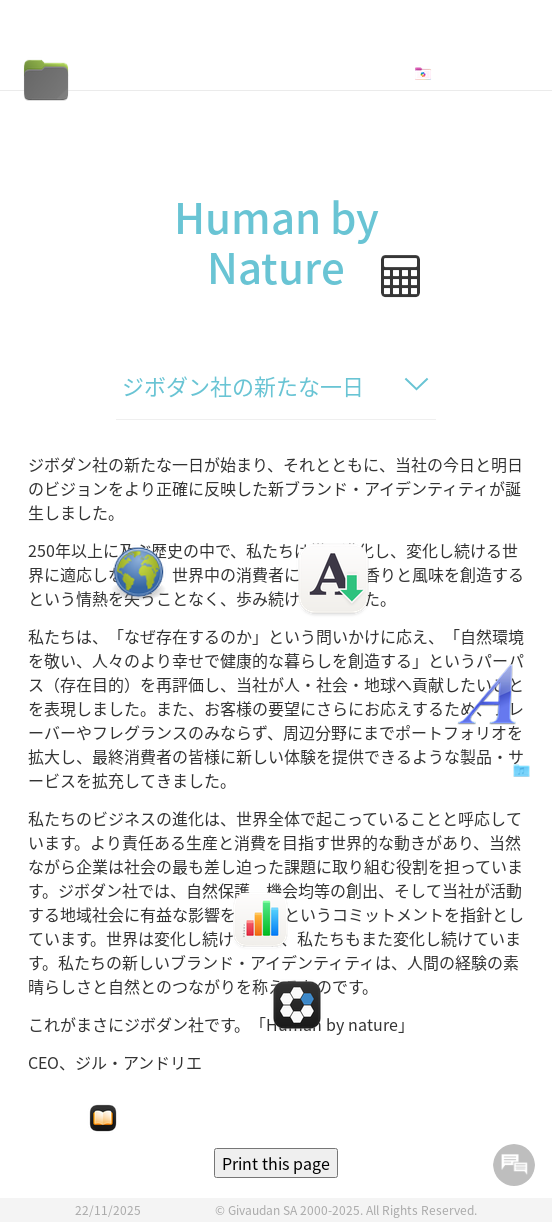 The height and width of the screenshot is (1223, 552). What do you see at coordinates (423, 74) in the screenshot?
I see `open folder containing microsoft copilot 365 files` at bounding box center [423, 74].